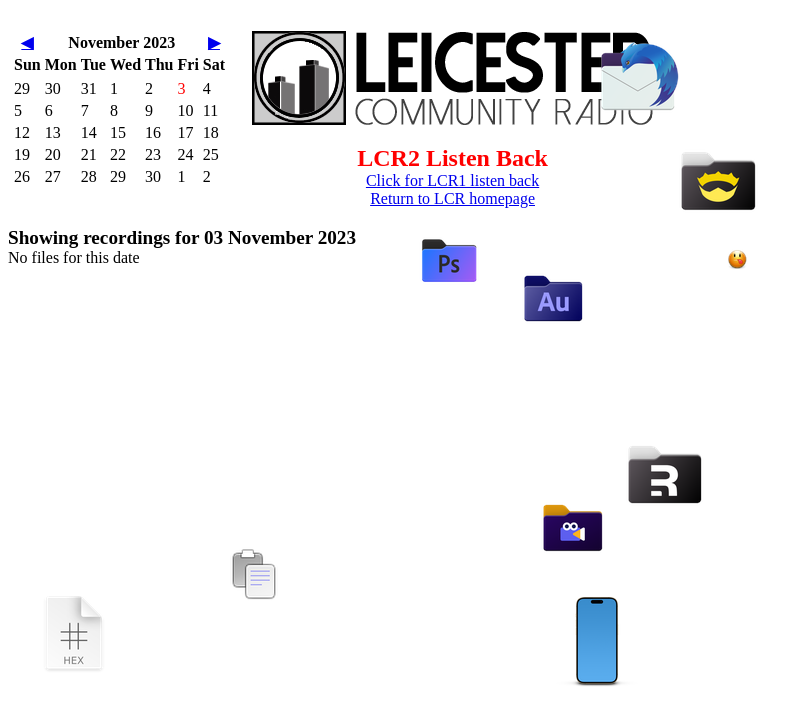 The image size is (785, 720). What do you see at coordinates (664, 476) in the screenshot?
I see `open remix project folder` at bounding box center [664, 476].